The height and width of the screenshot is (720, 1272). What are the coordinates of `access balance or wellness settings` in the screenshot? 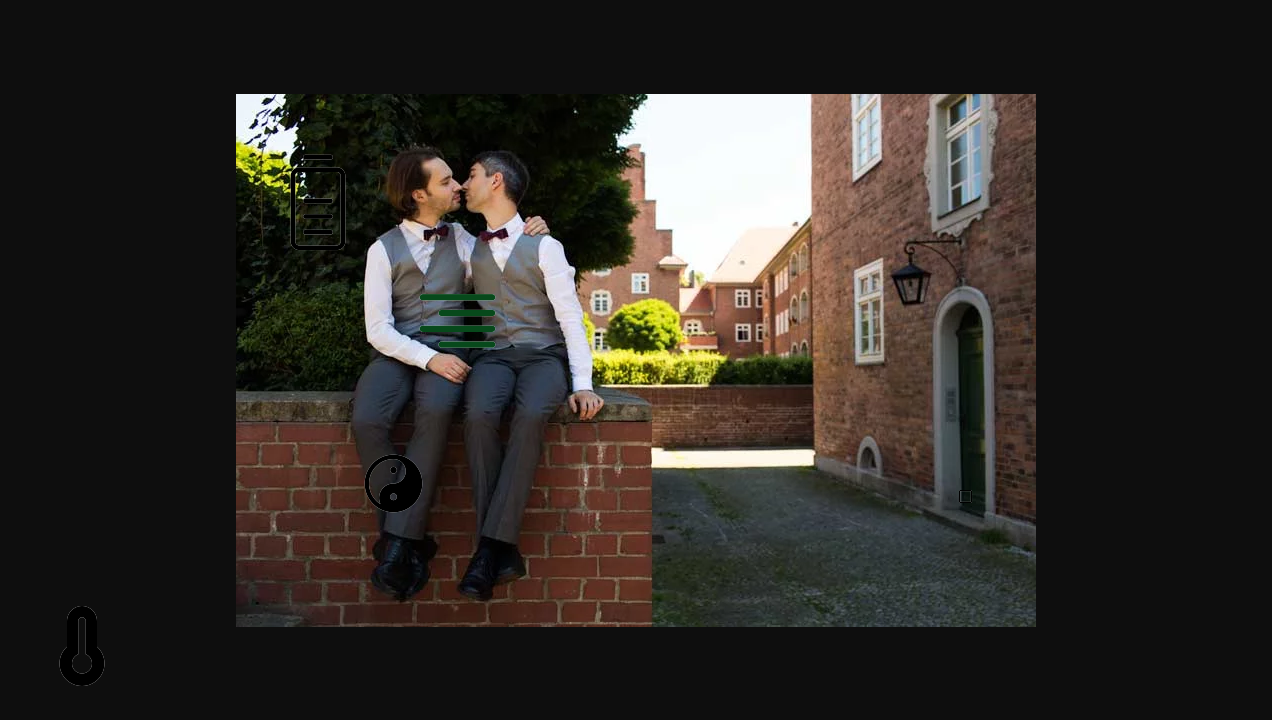 It's located at (393, 483).